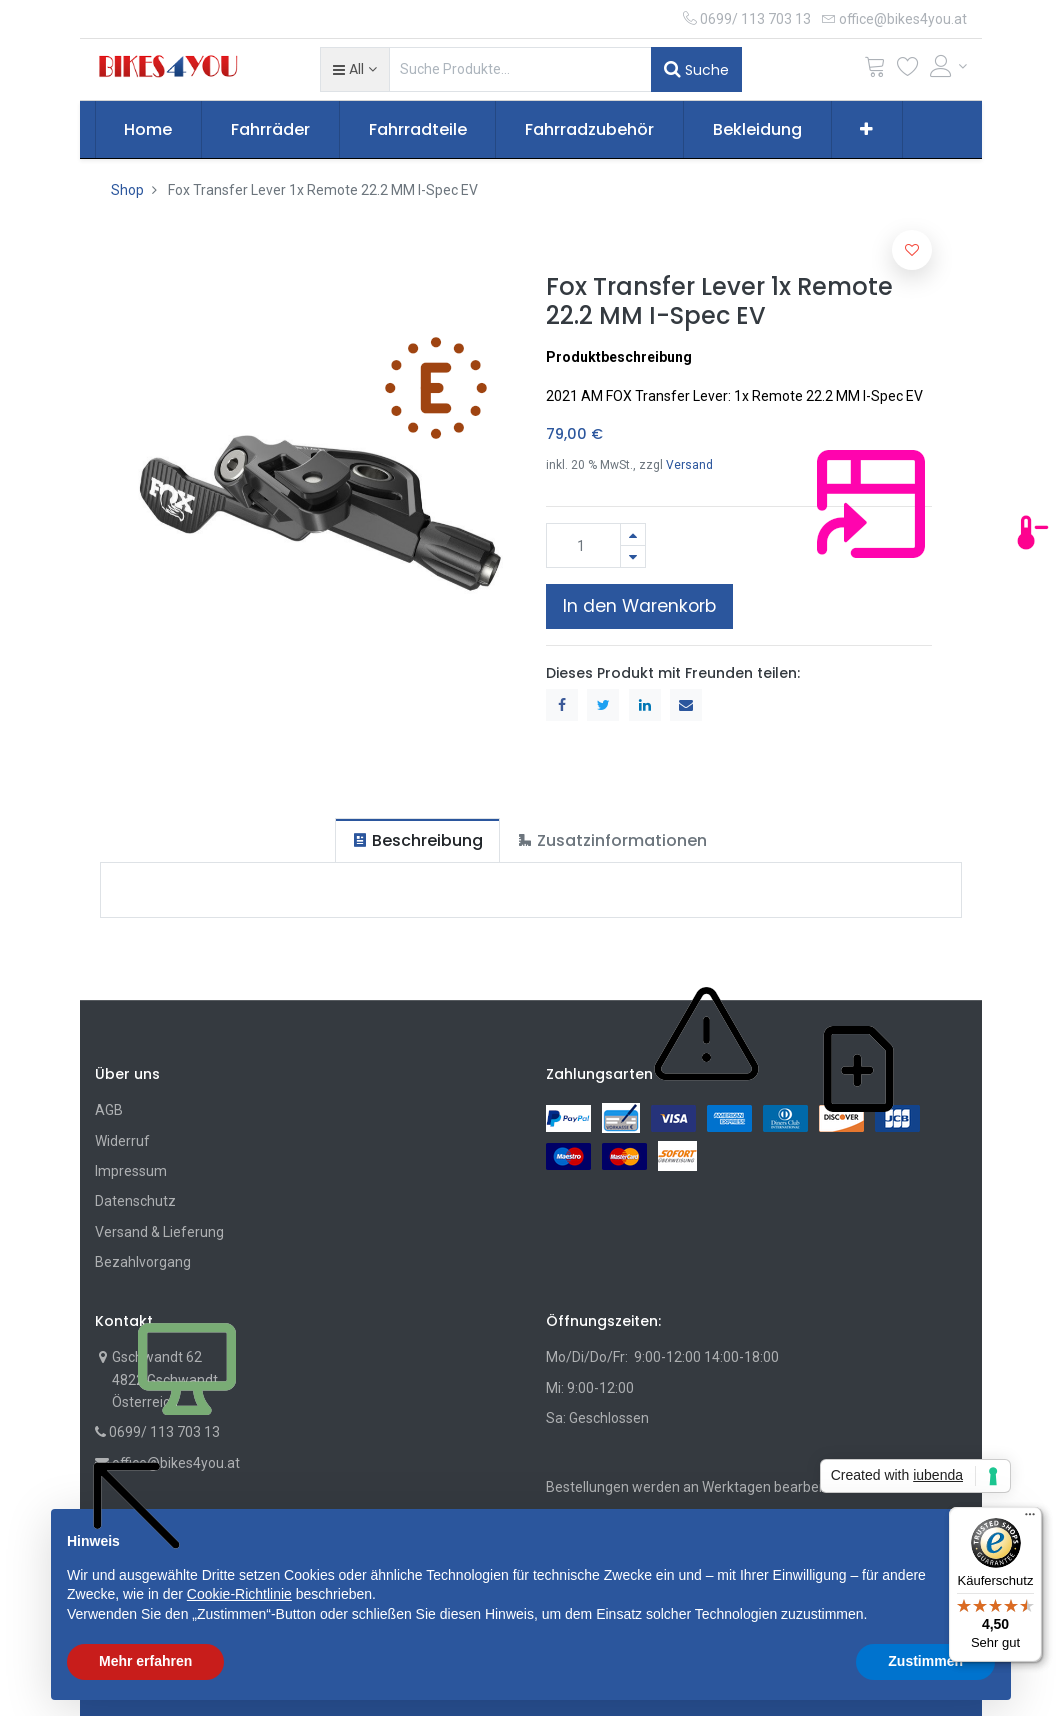  I want to click on indicates an "essential" or "enterprise" tier feature, so click(436, 388).